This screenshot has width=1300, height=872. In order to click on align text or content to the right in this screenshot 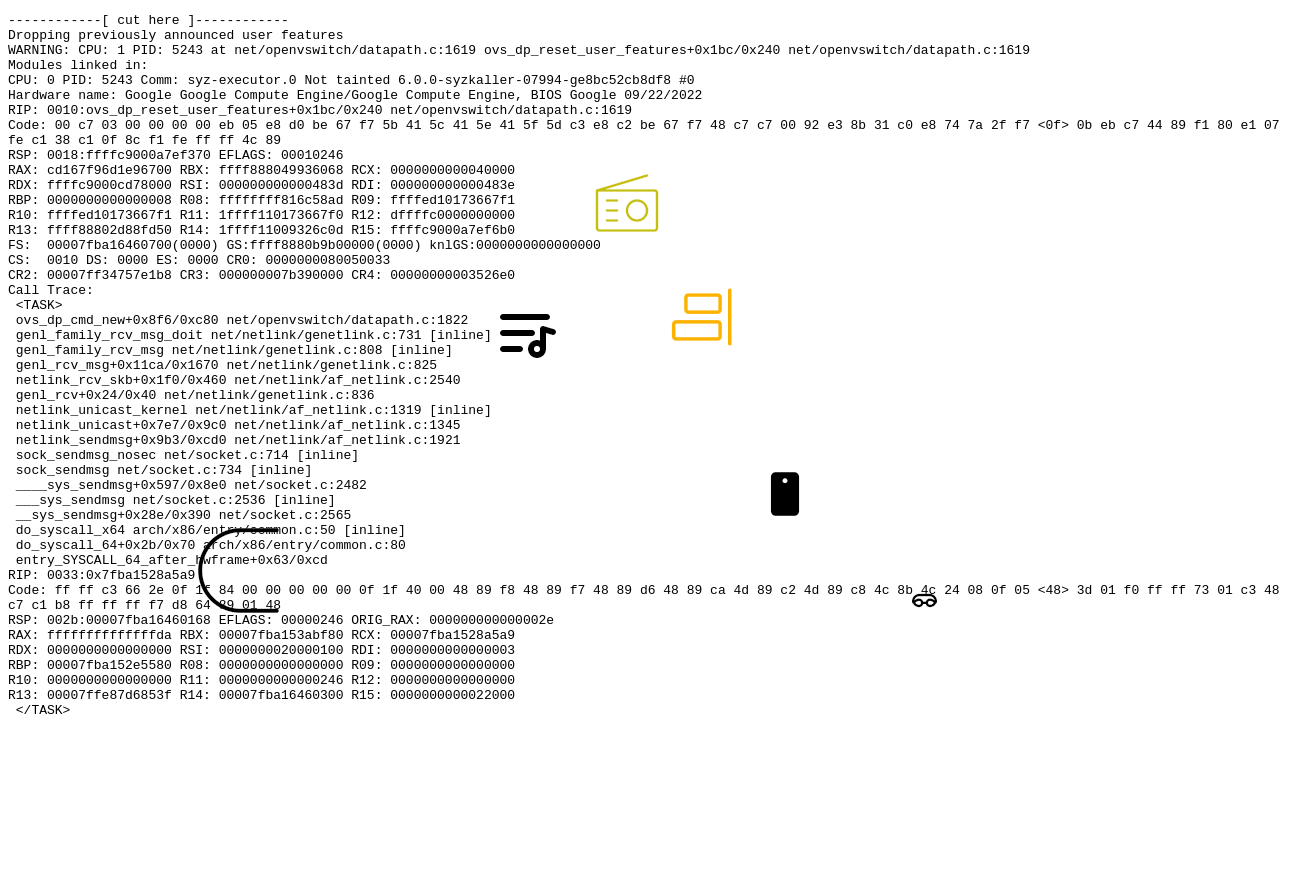, I will do `click(703, 317)`.